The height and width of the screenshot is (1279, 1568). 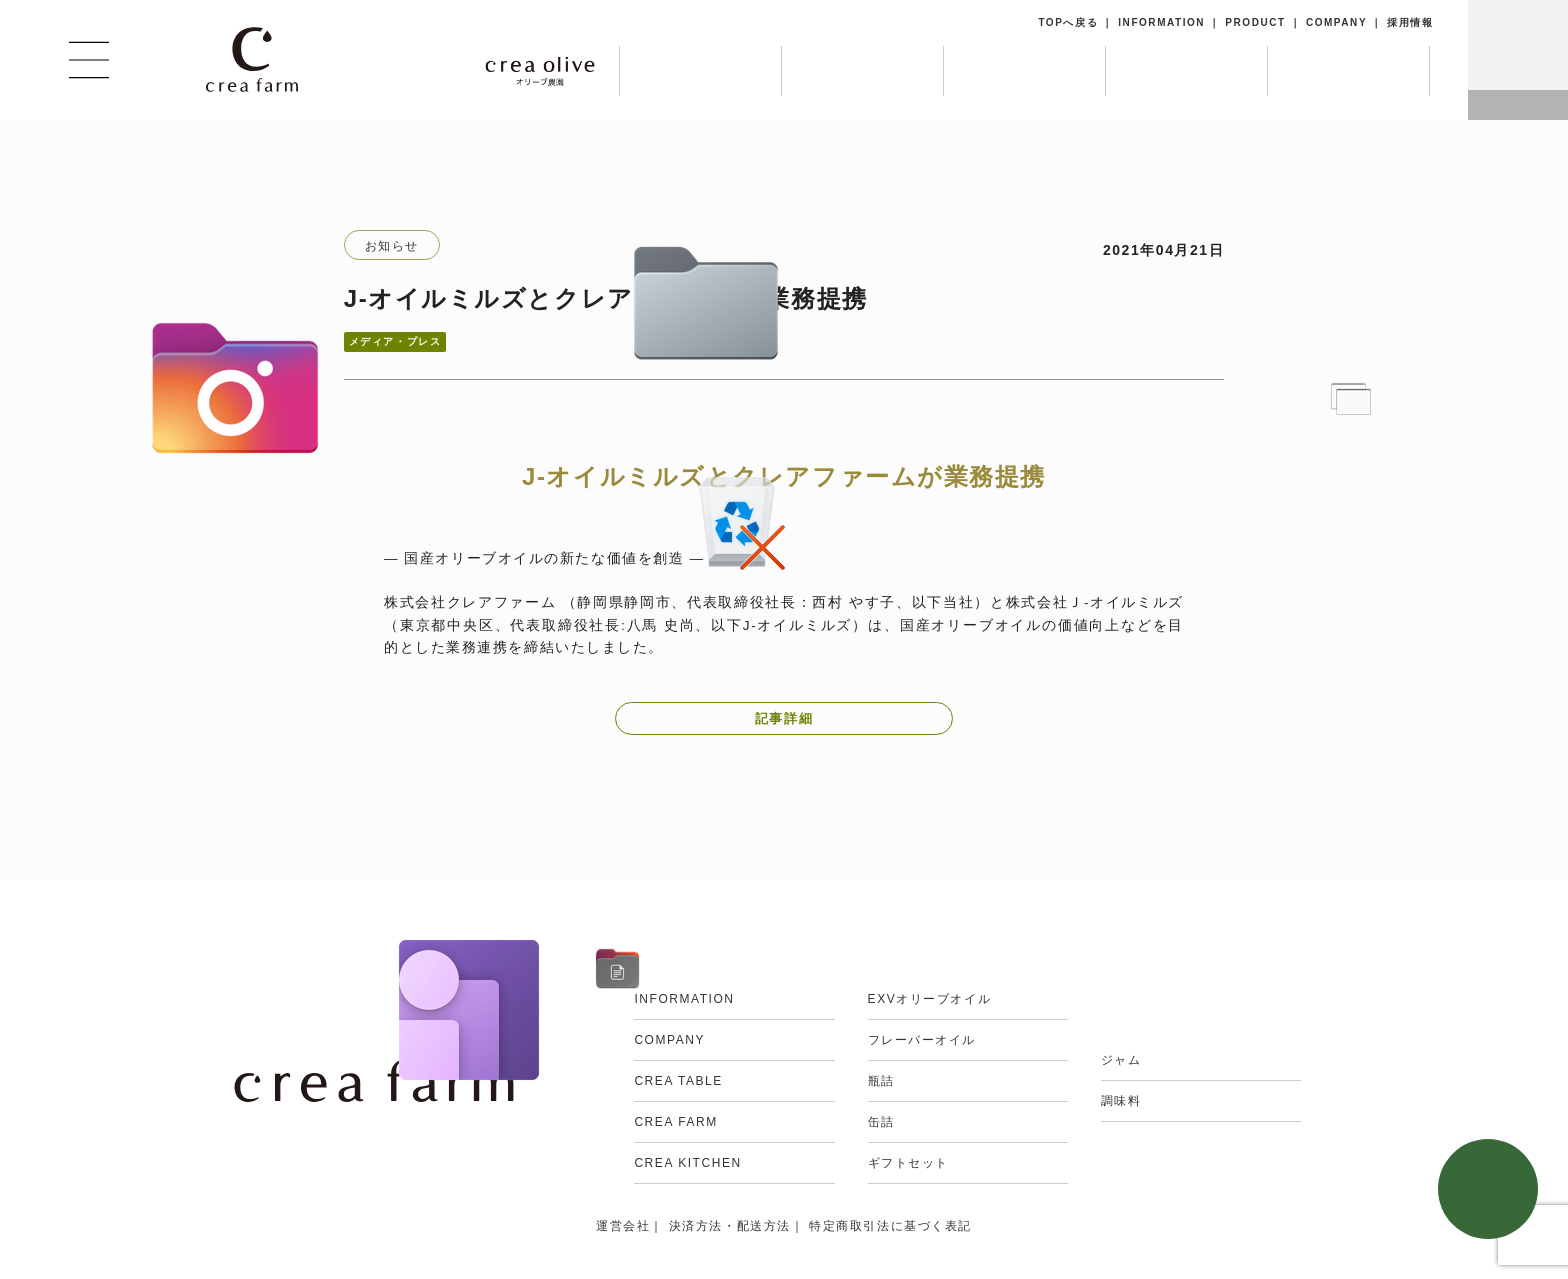 What do you see at coordinates (234, 392) in the screenshot?
I see `open instagram media folder` at bounding box center [234, 392].